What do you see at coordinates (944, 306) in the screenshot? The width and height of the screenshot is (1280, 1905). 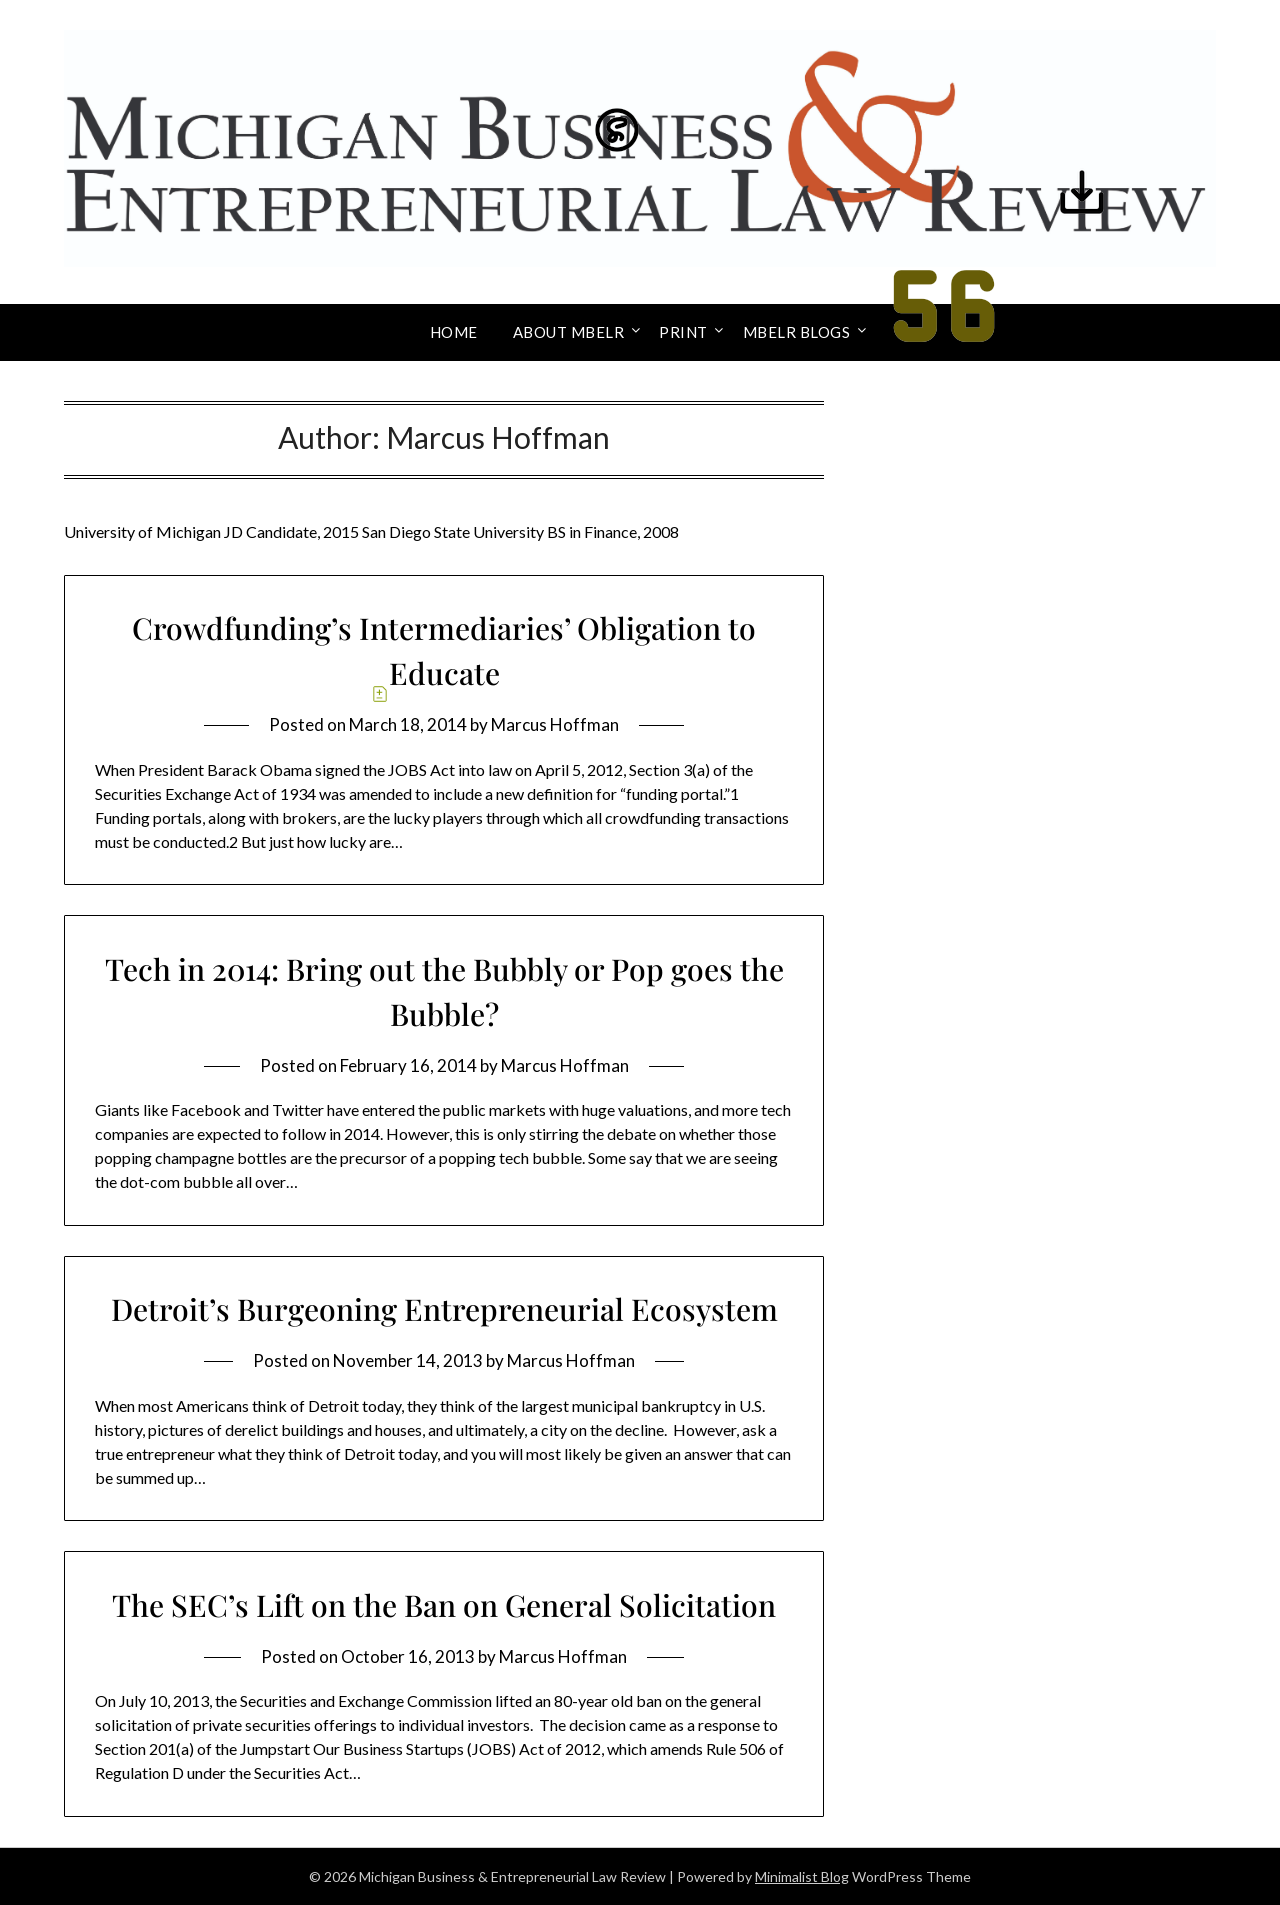 I see `indicates item number 56 in a list or sequence` at bounding box center [944, 306].